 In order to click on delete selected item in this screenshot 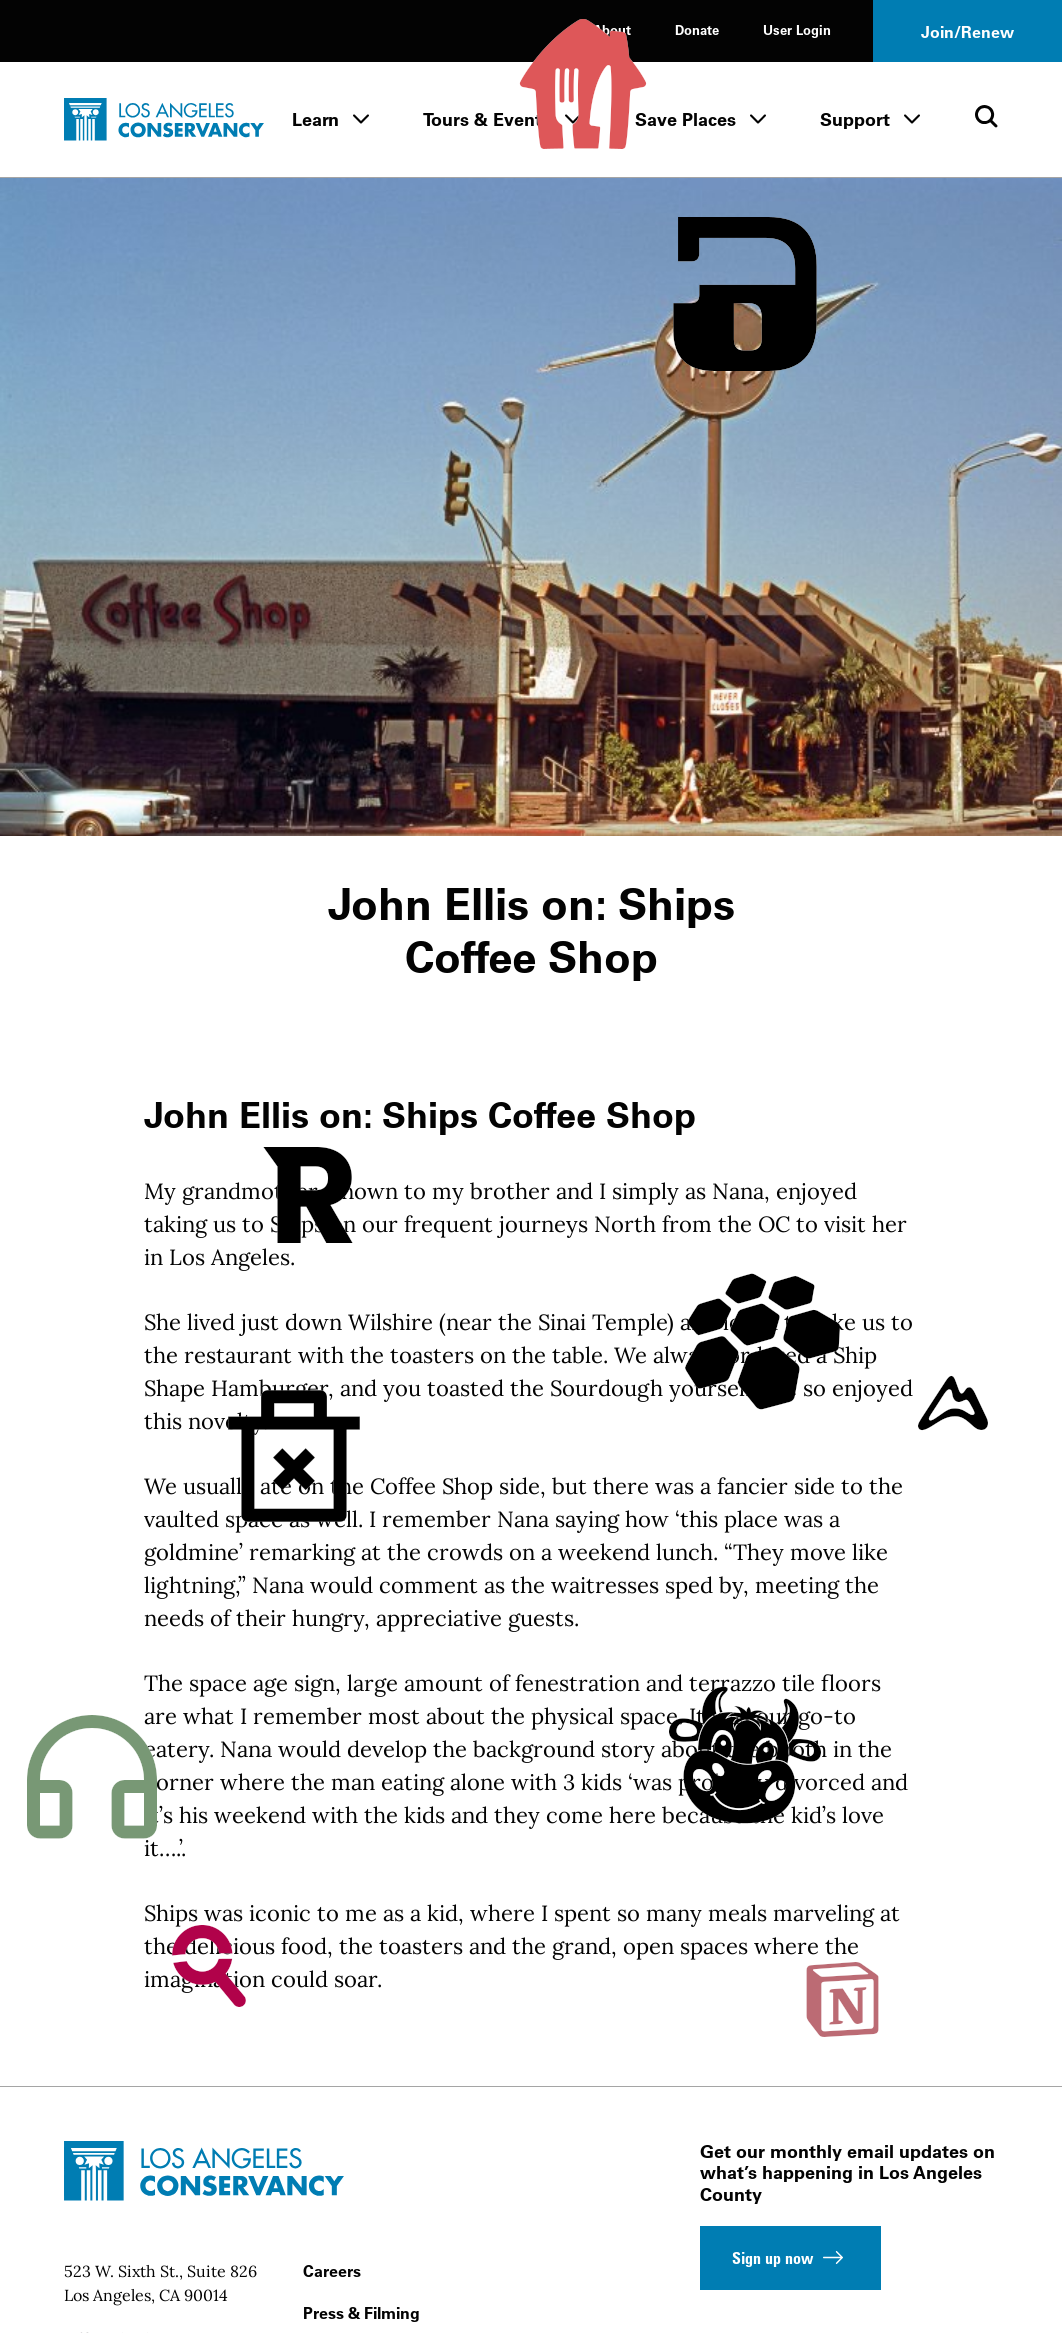, I will do `click(294, 1456)`.